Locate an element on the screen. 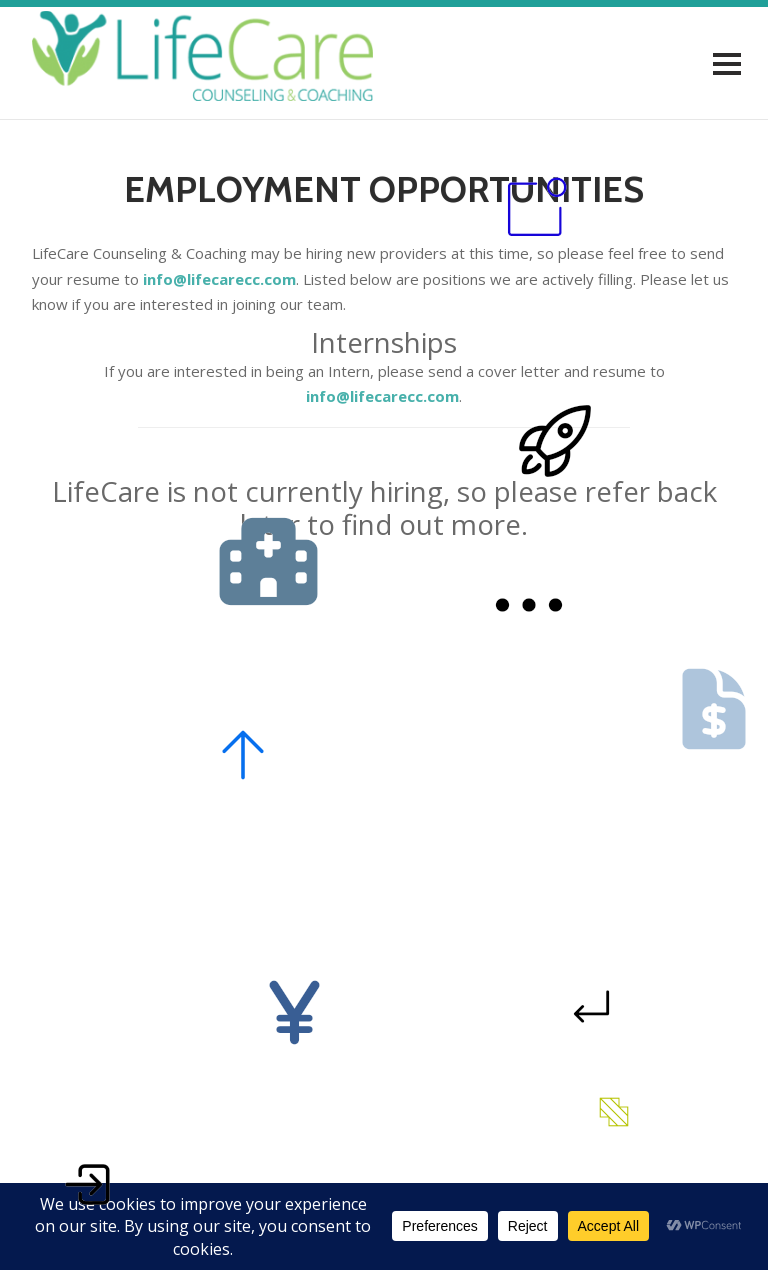 The height and width of the screenshot is (1270, 768). access more options or actions is located at coordinates (529, 605).